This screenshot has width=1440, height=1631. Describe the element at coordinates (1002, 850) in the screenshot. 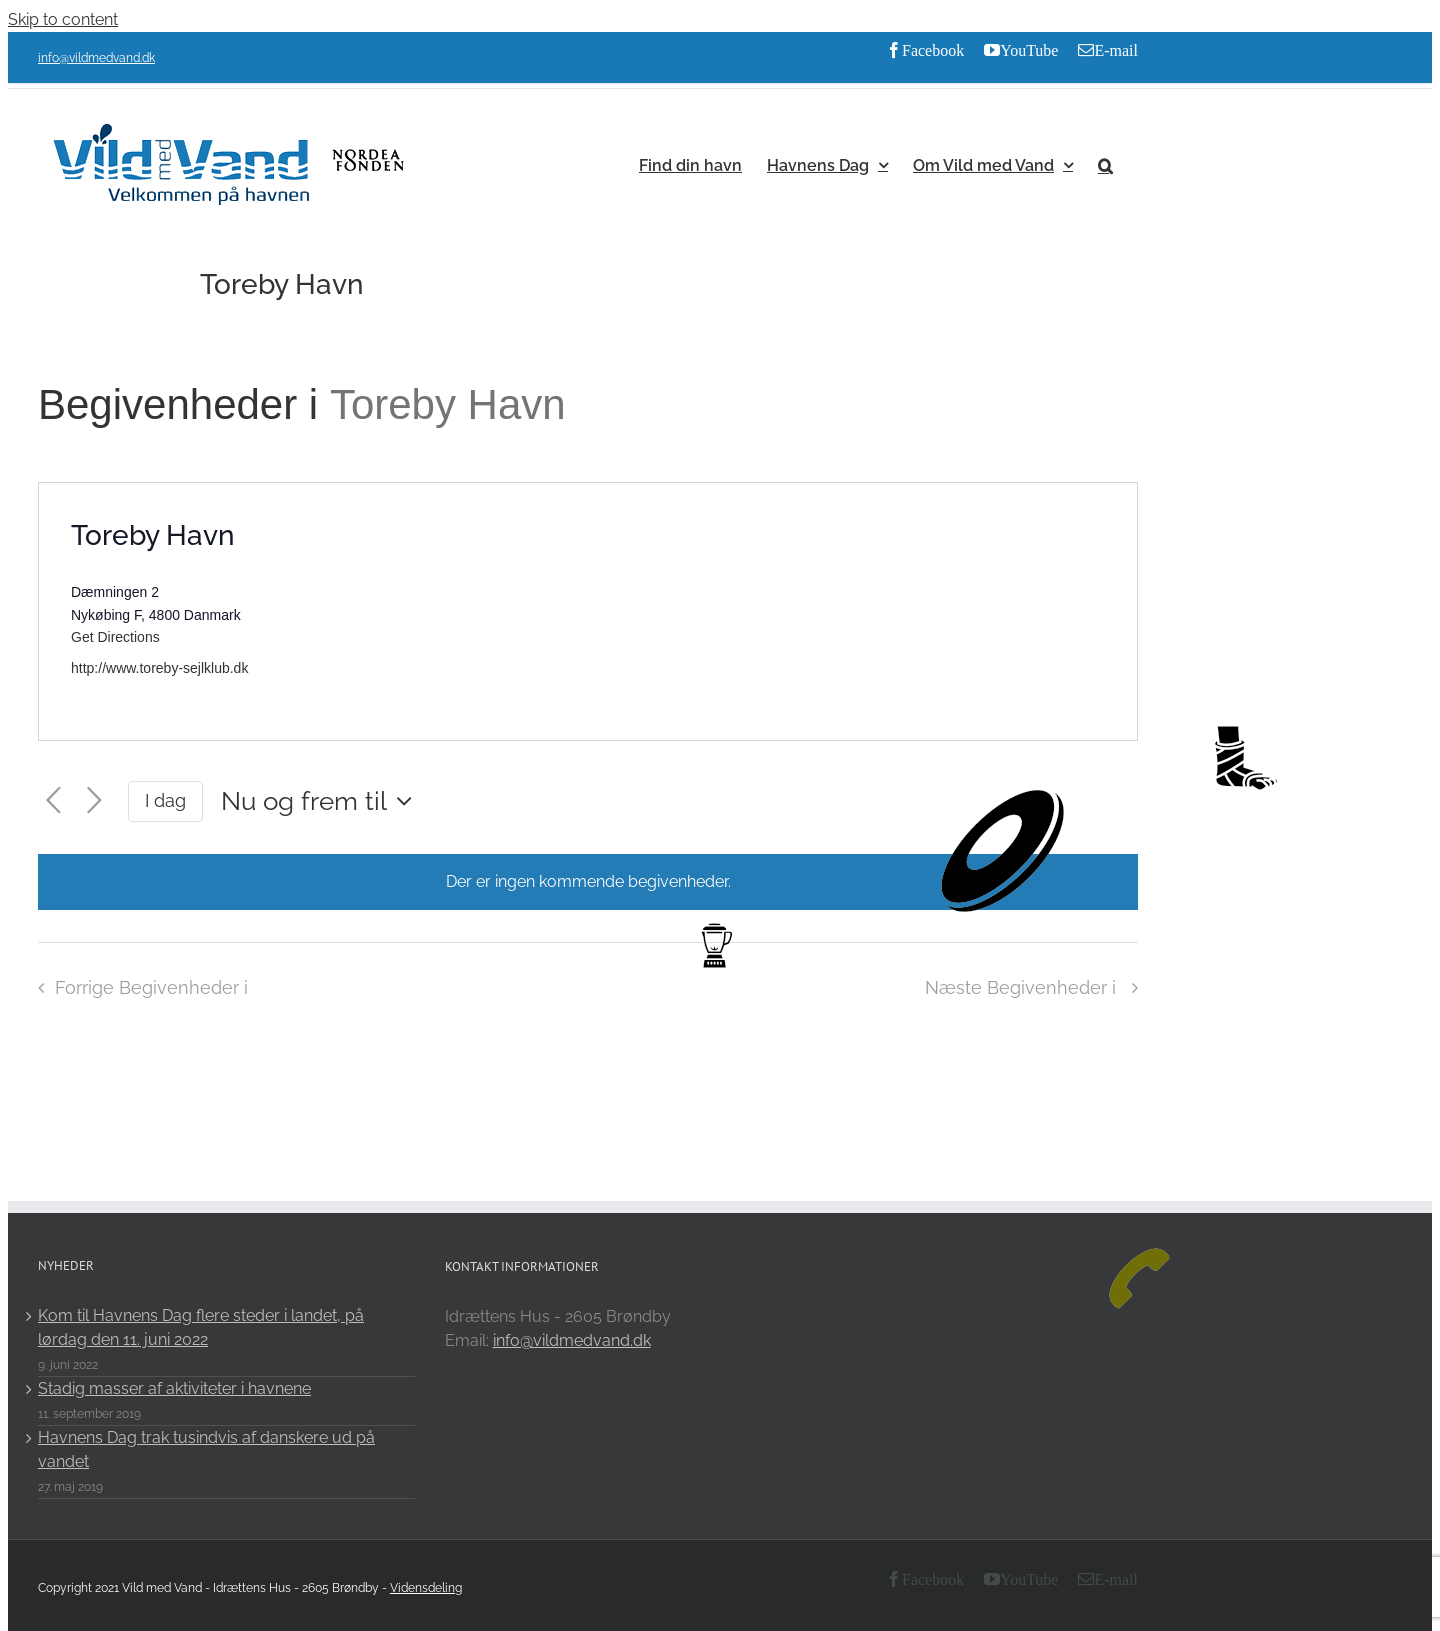

I see `play a frisbee or disc golf game` at that location.